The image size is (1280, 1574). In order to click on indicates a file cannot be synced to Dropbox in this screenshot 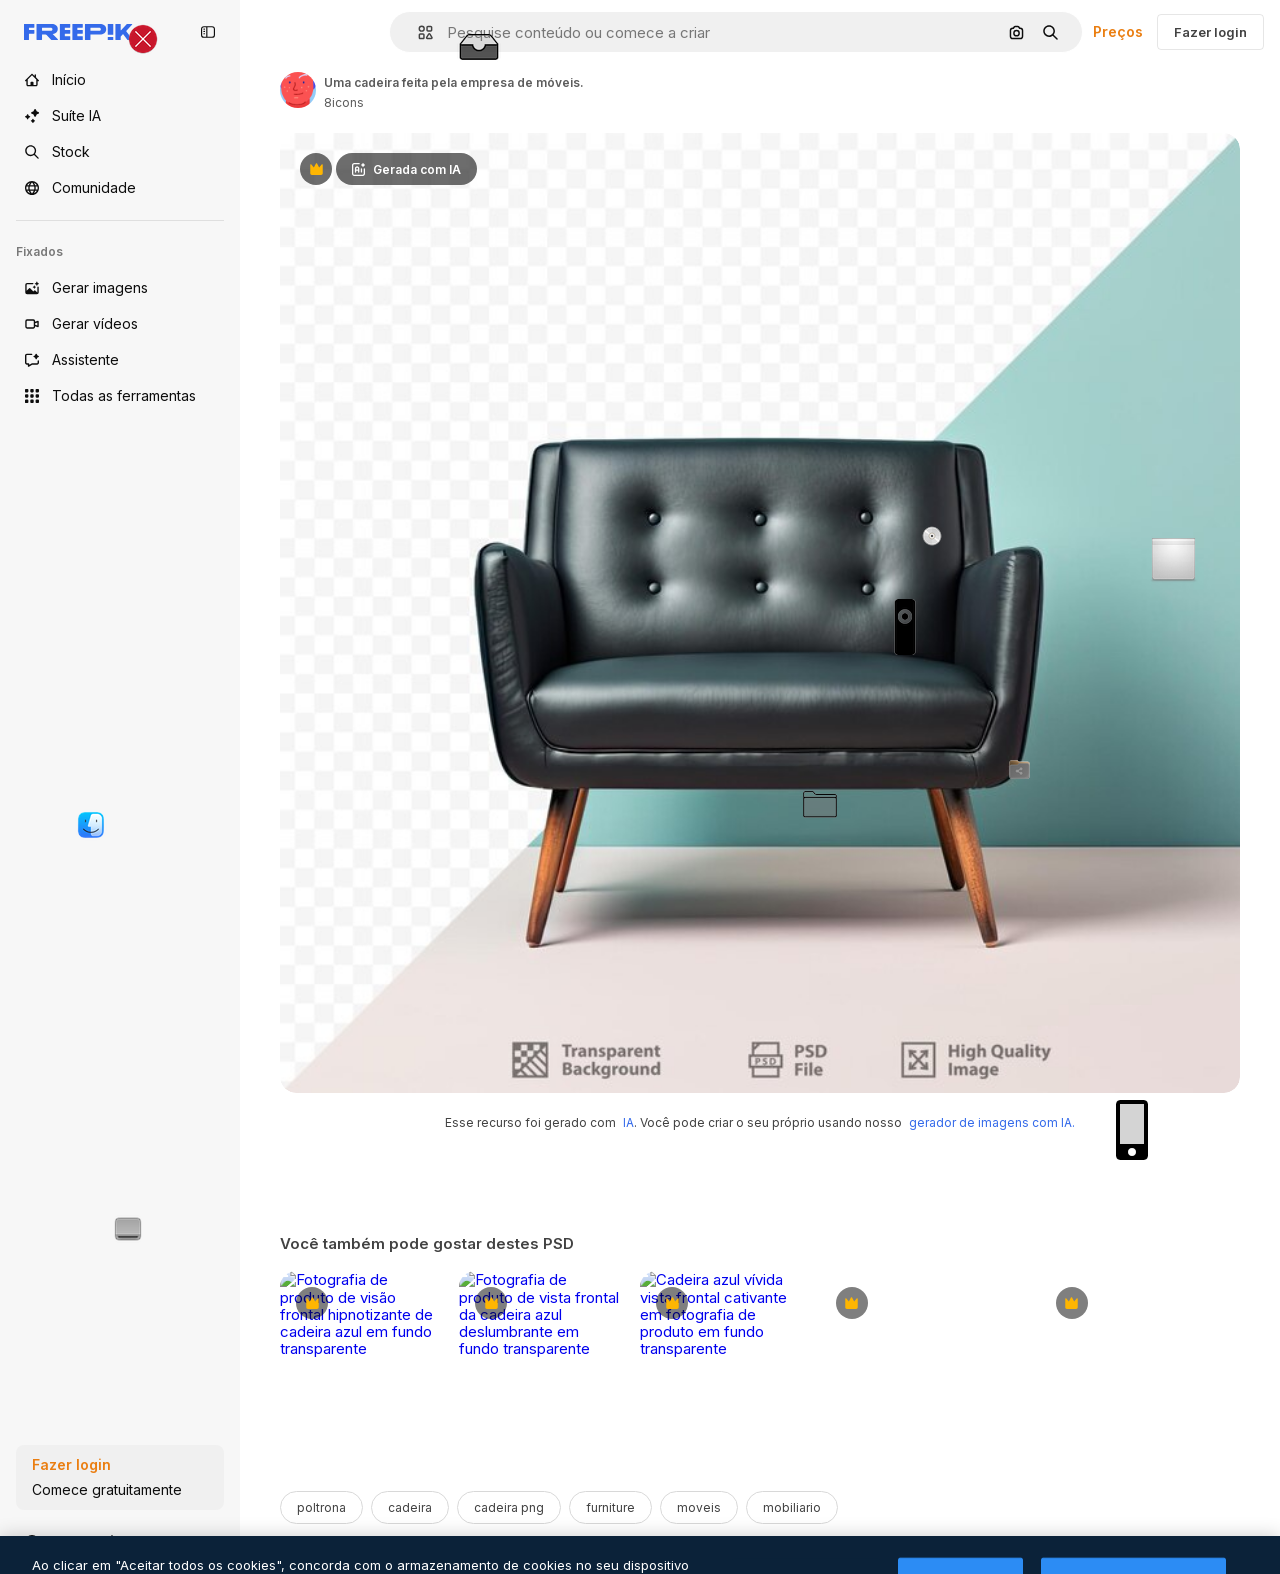, I will do `click(143, 39)`.